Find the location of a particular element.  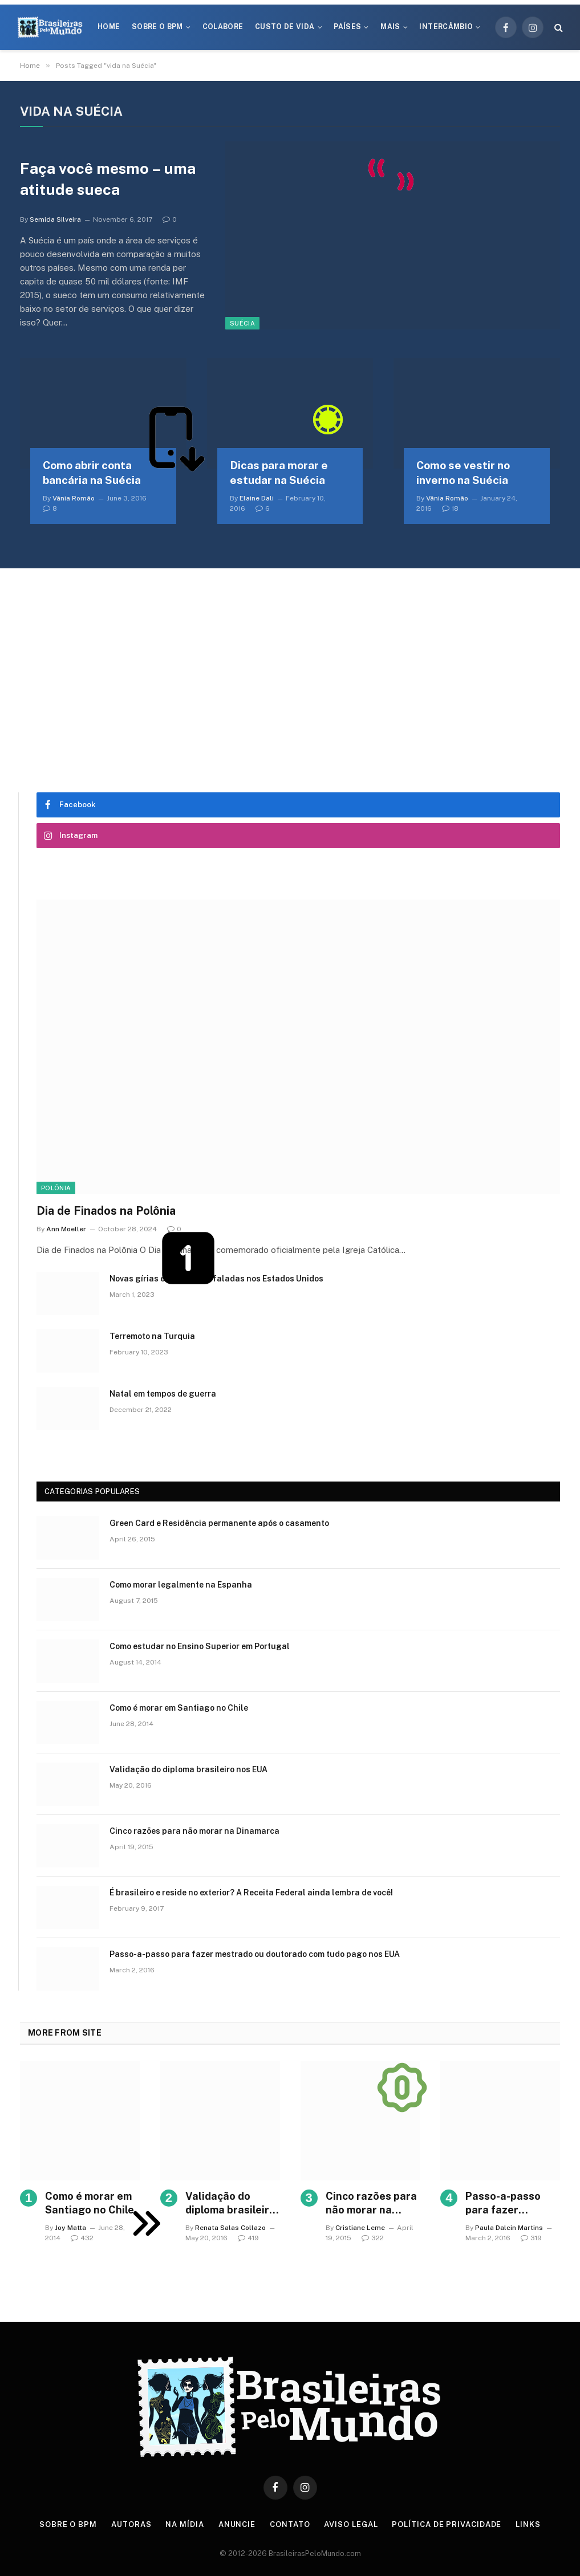

indicates zero items or notifications is located at coordinates (402, 2087).